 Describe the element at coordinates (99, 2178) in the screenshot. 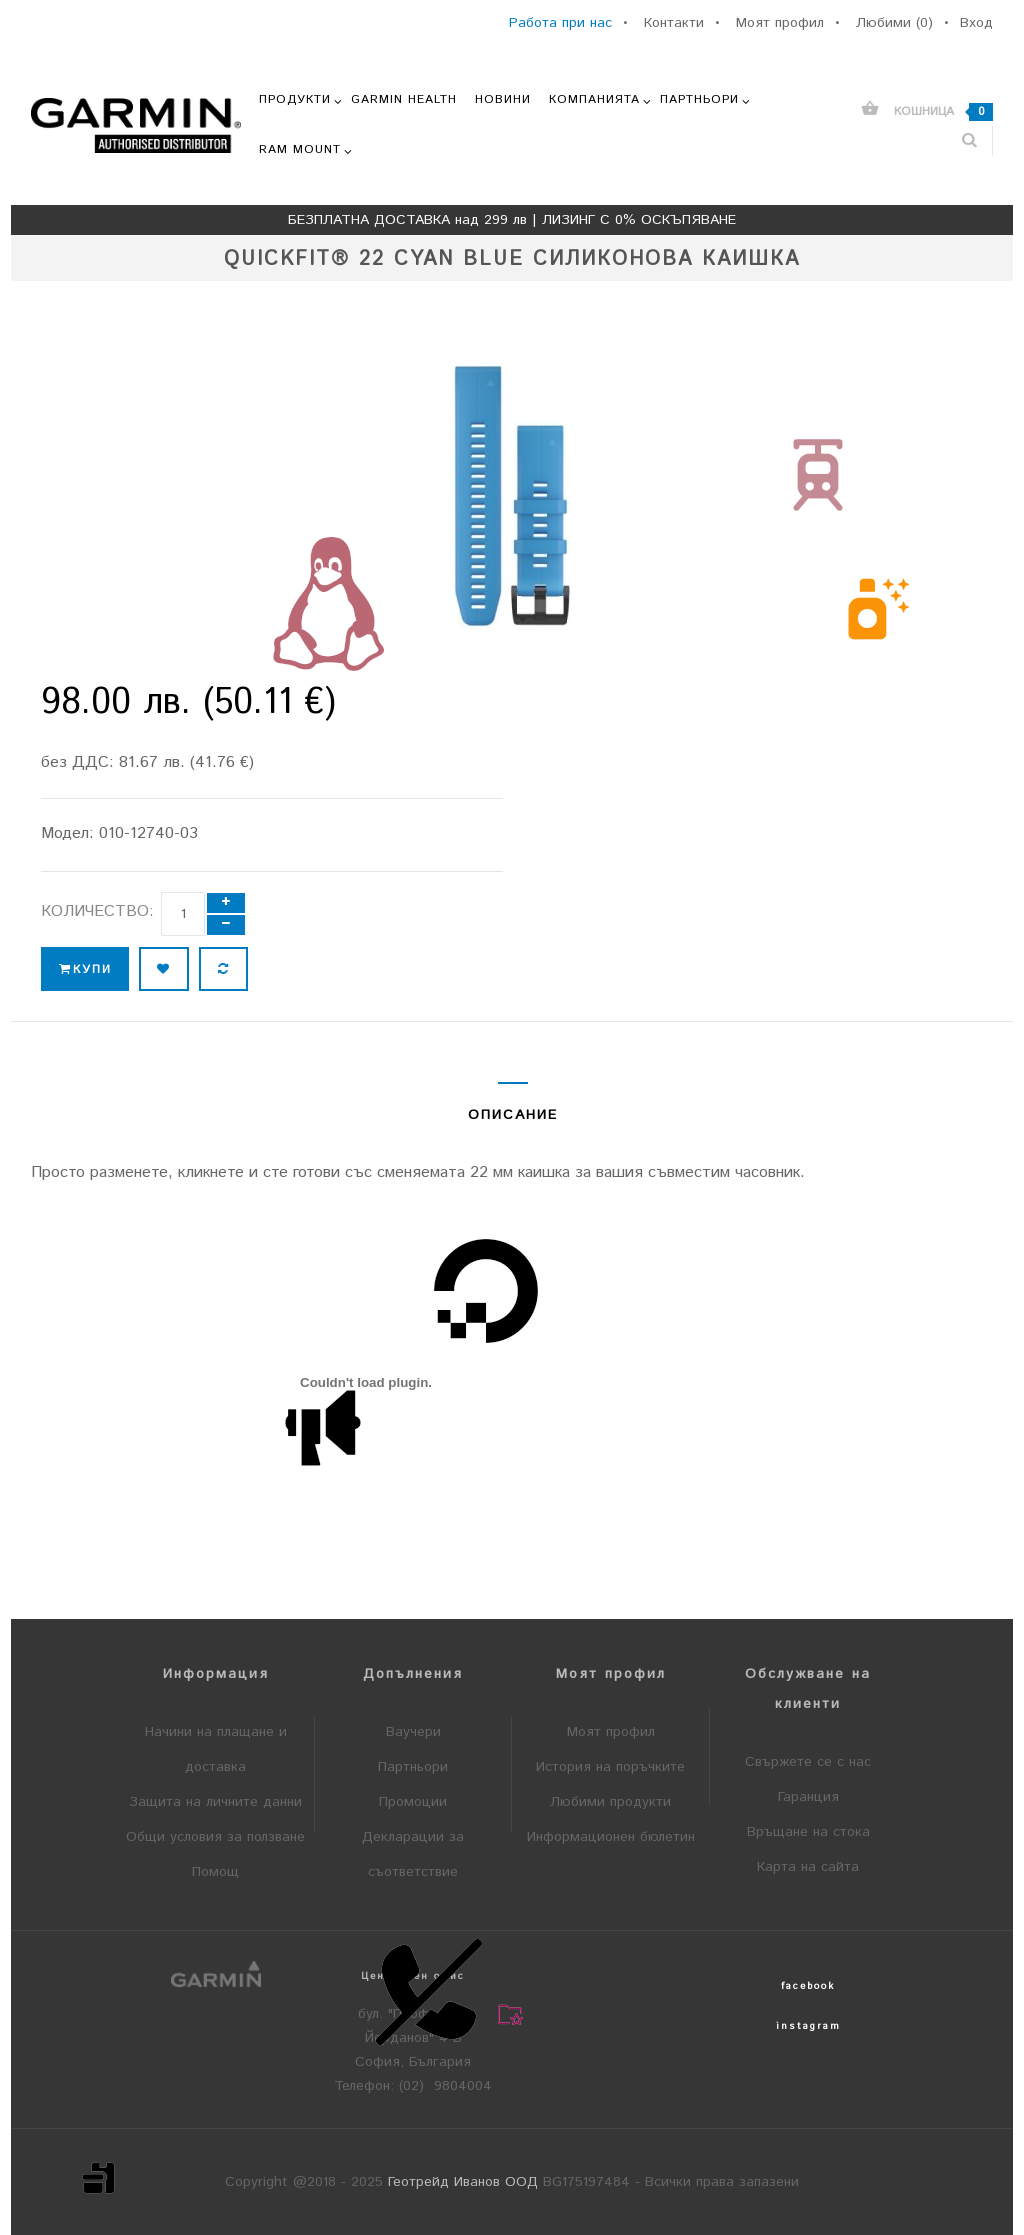

I see `view packing or shipping status` at that location.